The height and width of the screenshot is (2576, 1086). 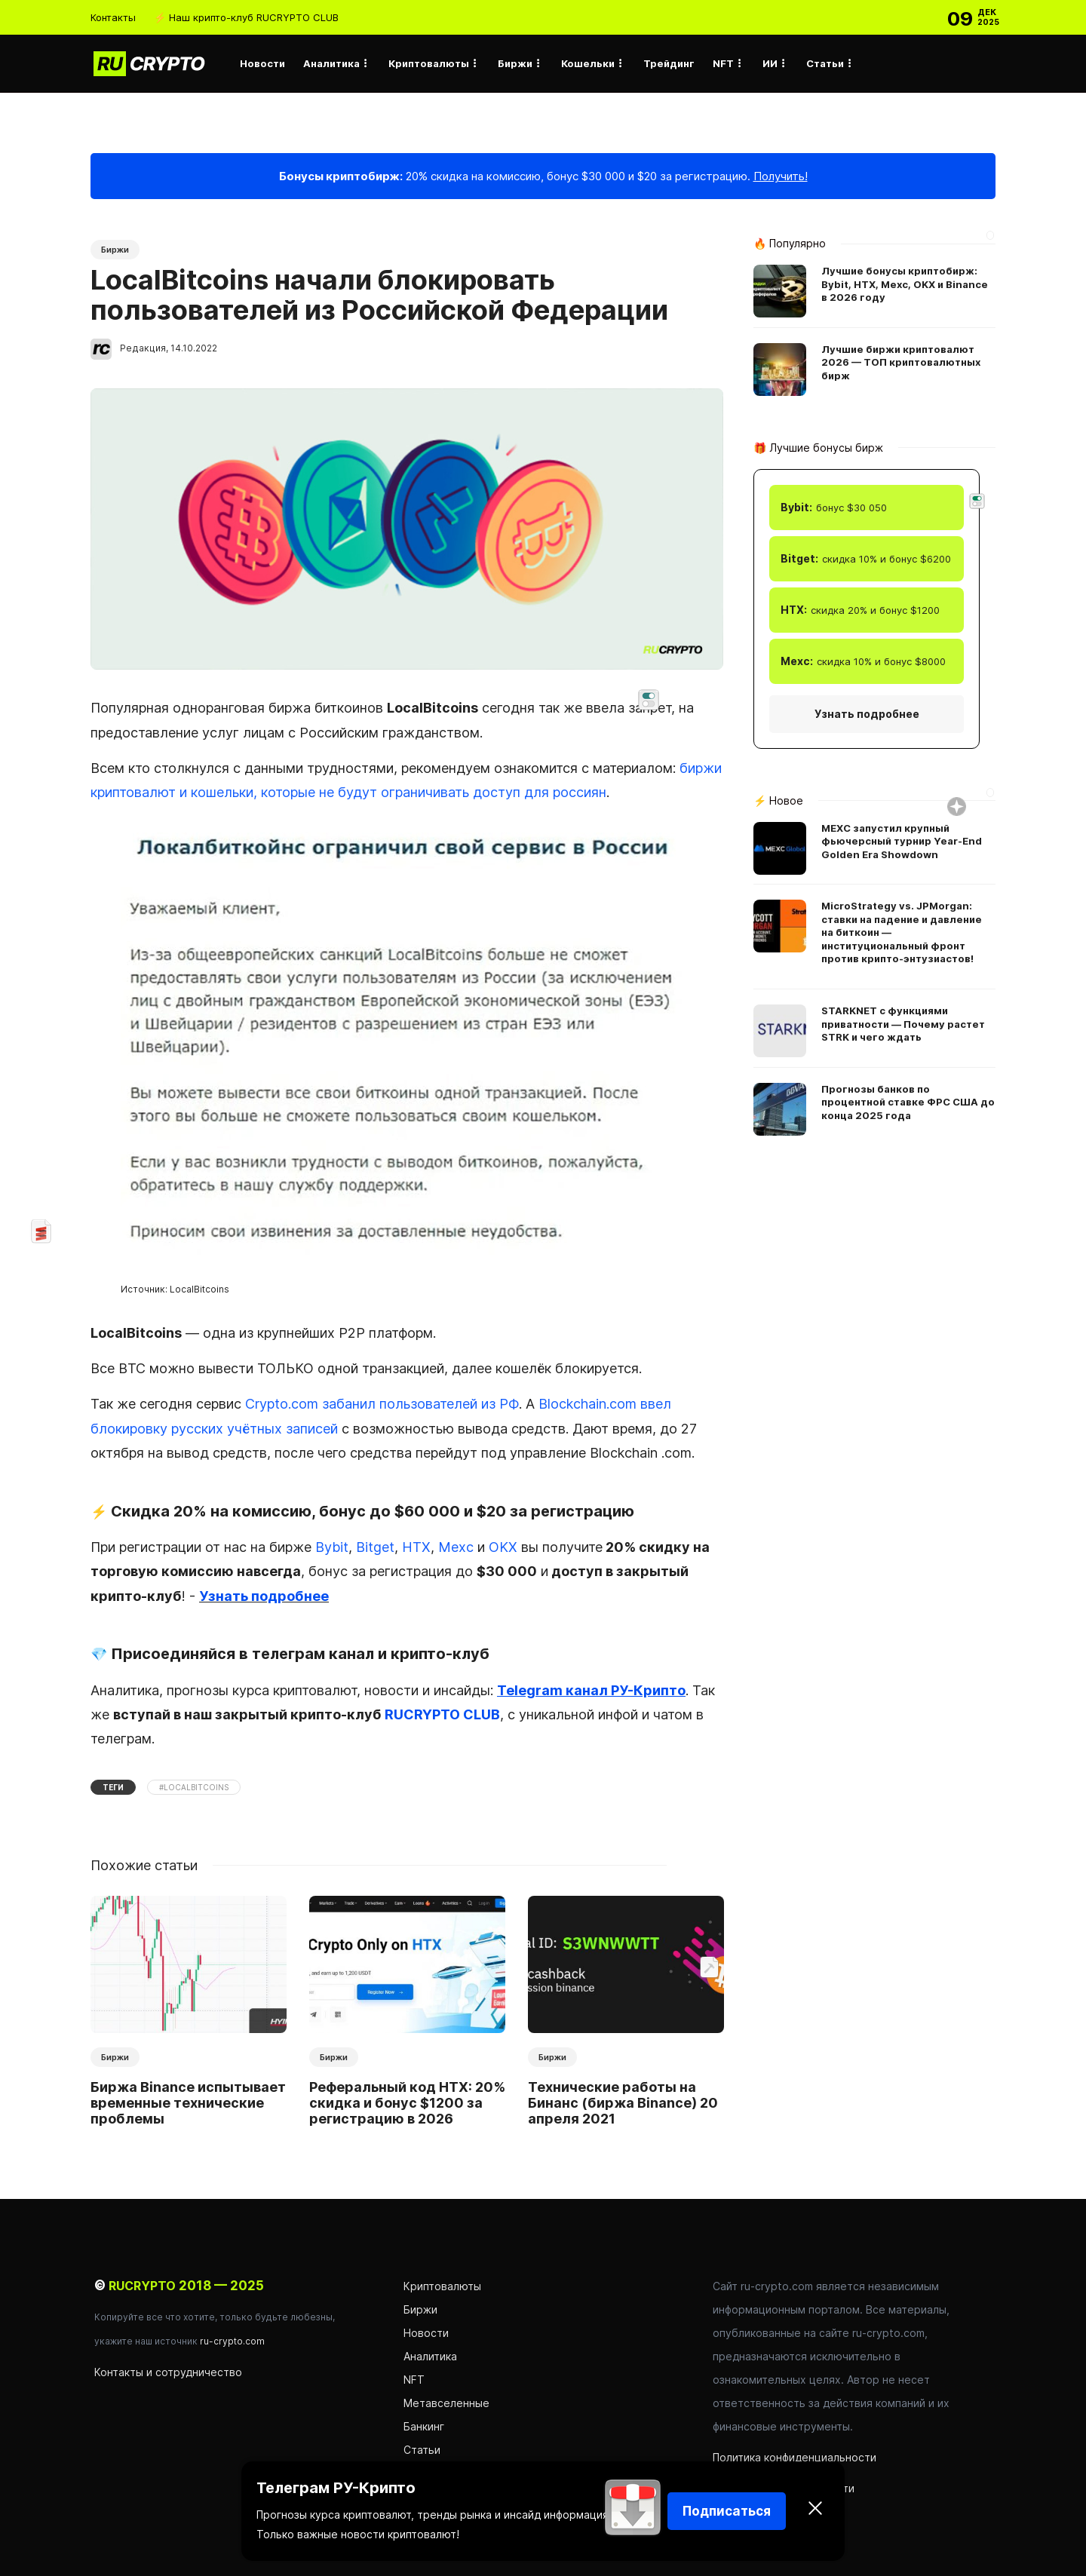 What do you see at coordinates (977, 501) in the screenshot?
I see `open system tweaks or settings customization` at bounding box center [977, 501].